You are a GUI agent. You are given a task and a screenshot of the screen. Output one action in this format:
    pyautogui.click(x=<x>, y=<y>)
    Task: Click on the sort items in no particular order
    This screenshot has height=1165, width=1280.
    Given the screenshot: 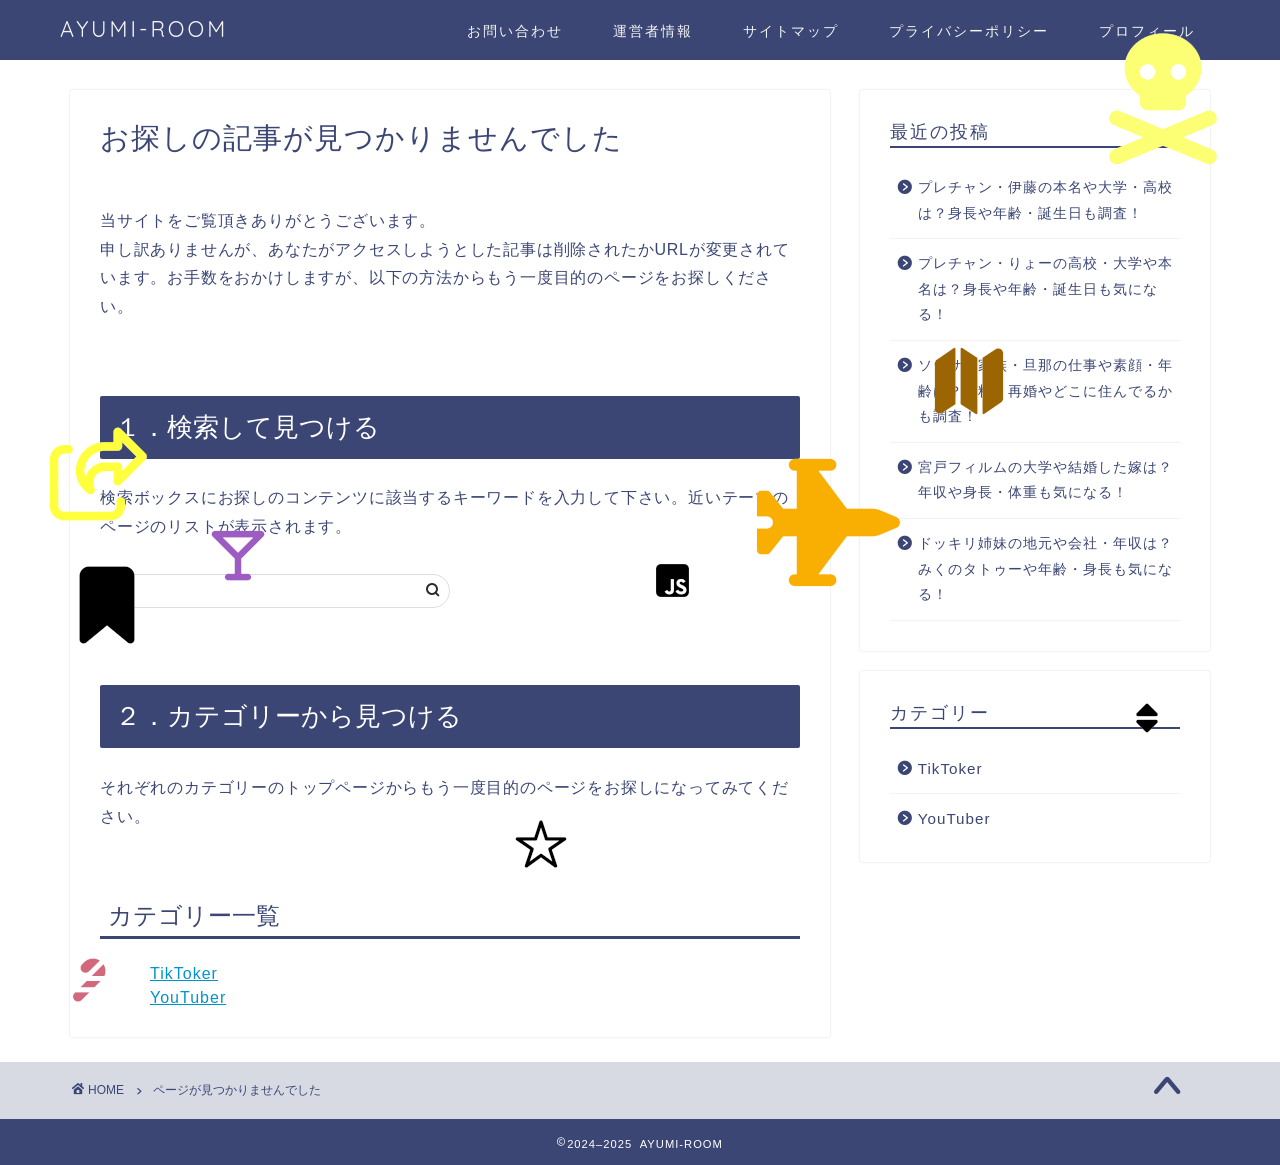 What is the action you would take?
    pyautogui.click(x=1147, y=718)
    